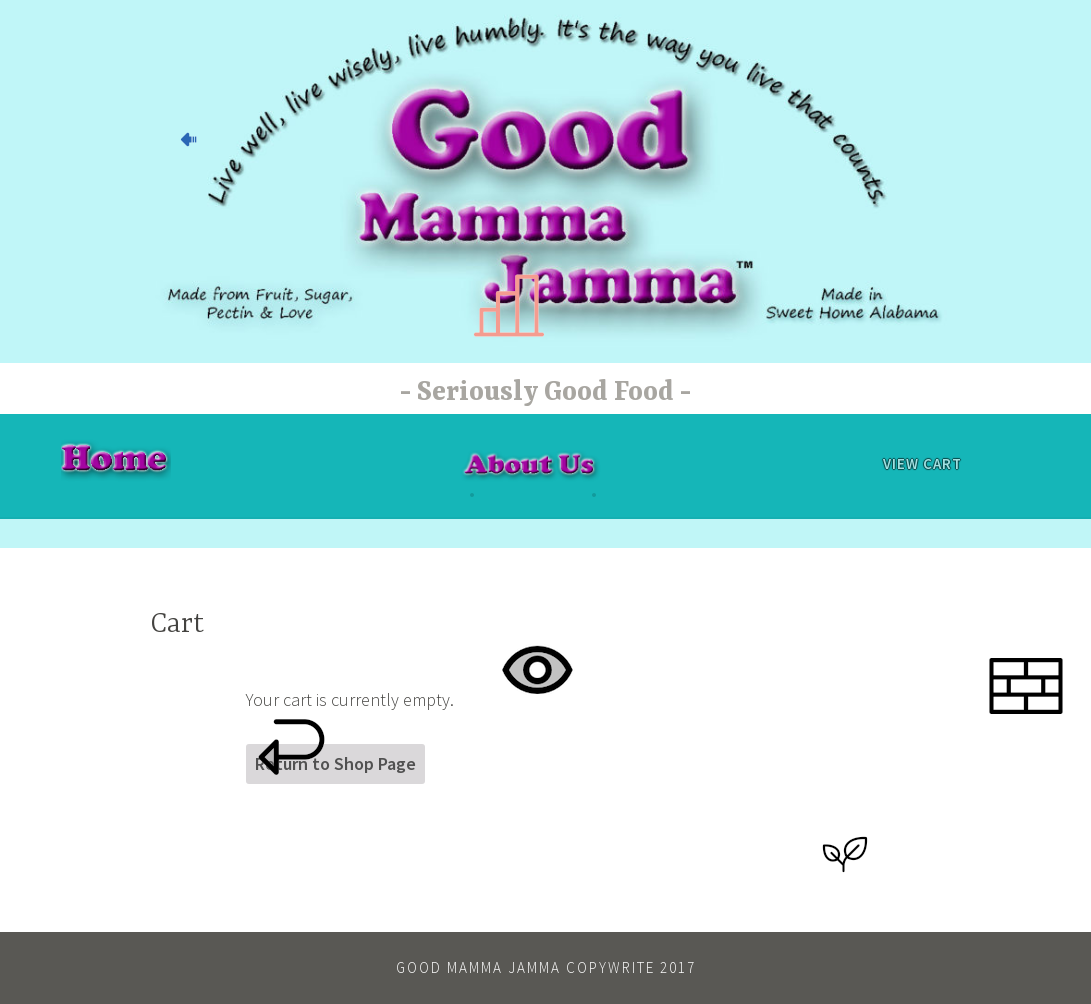  Describe the element at coordinates (188, 139) in the screenshot. I see `go back to previous section` at that location.